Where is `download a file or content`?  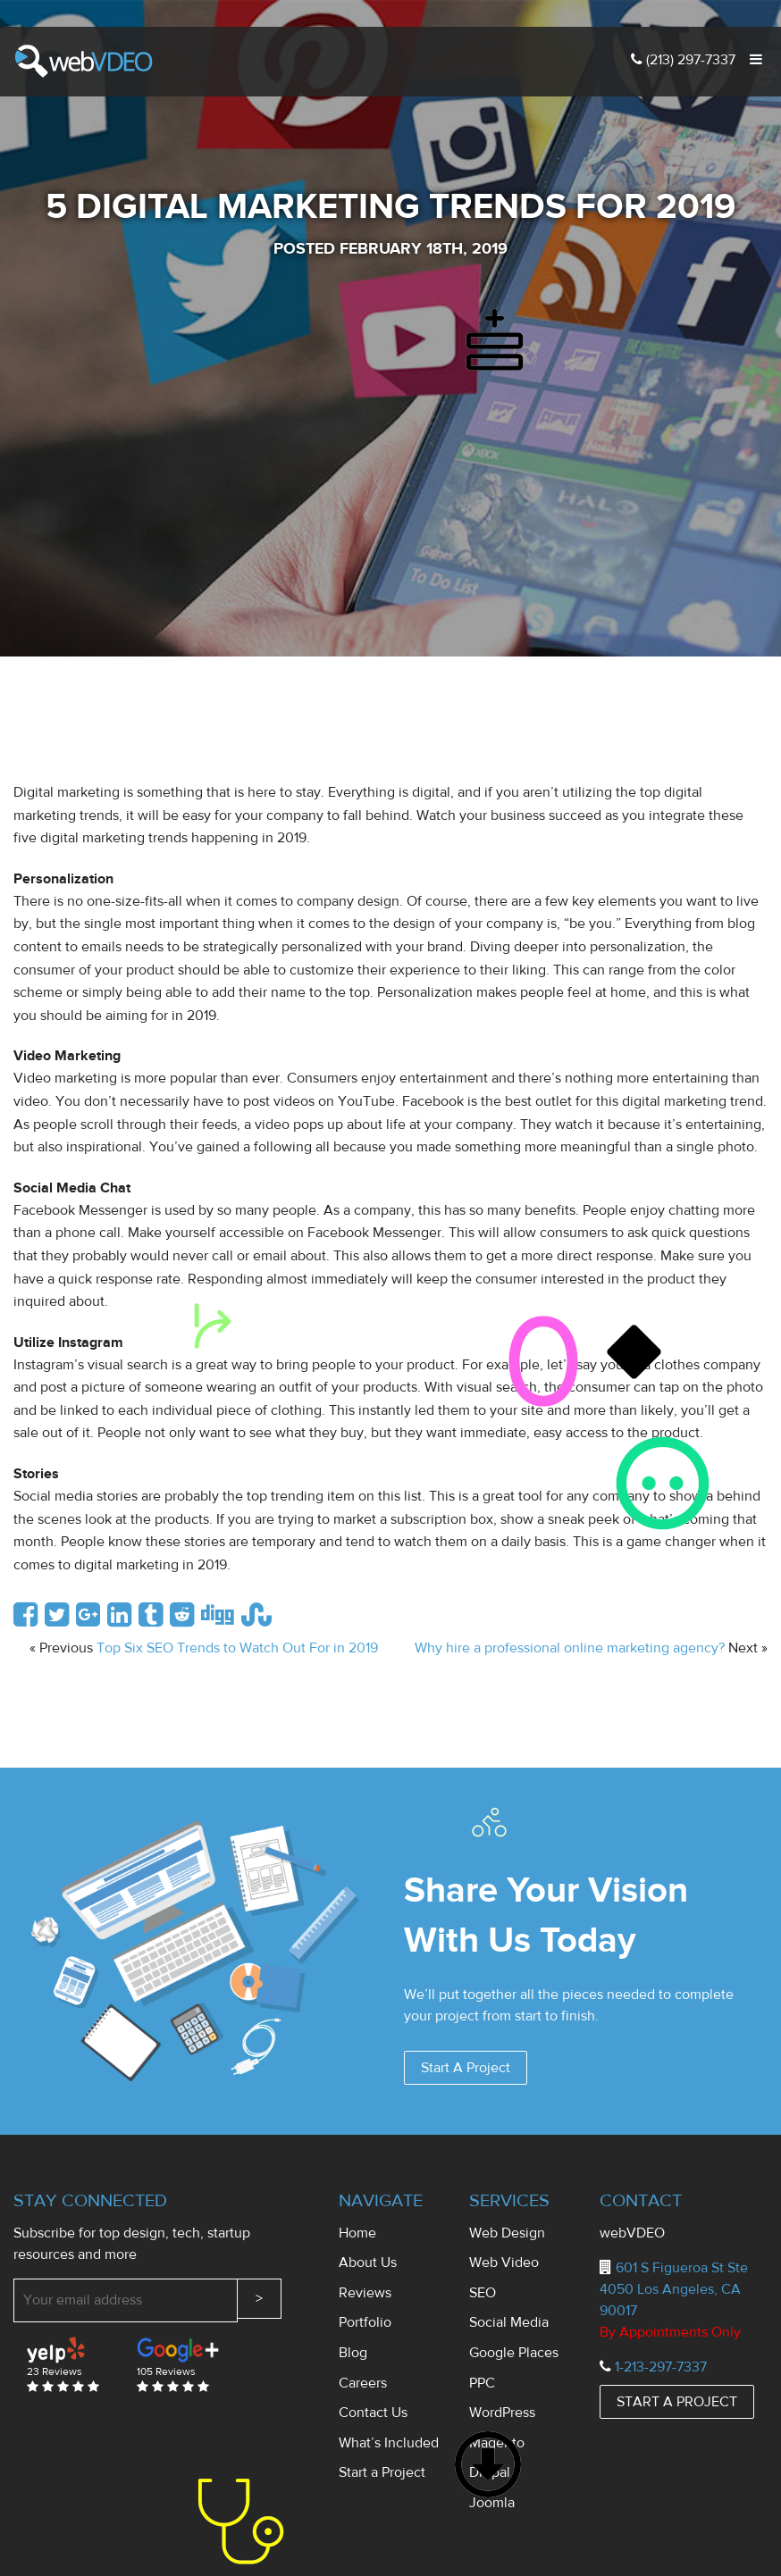 download a file or content is located at coordinates (488, 2464).